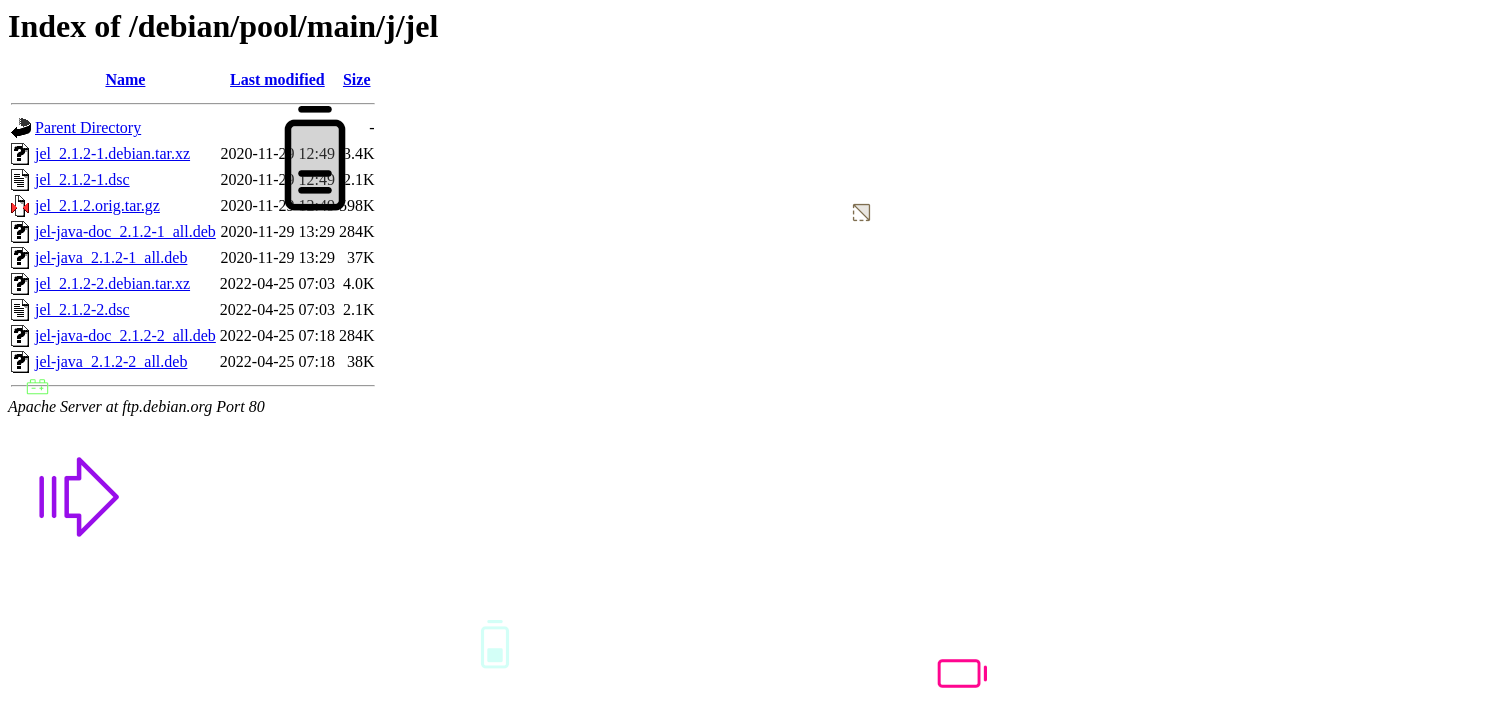 The height and width of the screenshot is (720, 1506). Describe the element at coordinates (861, 212) in the screenshot. I see `invert current selection` at that location.